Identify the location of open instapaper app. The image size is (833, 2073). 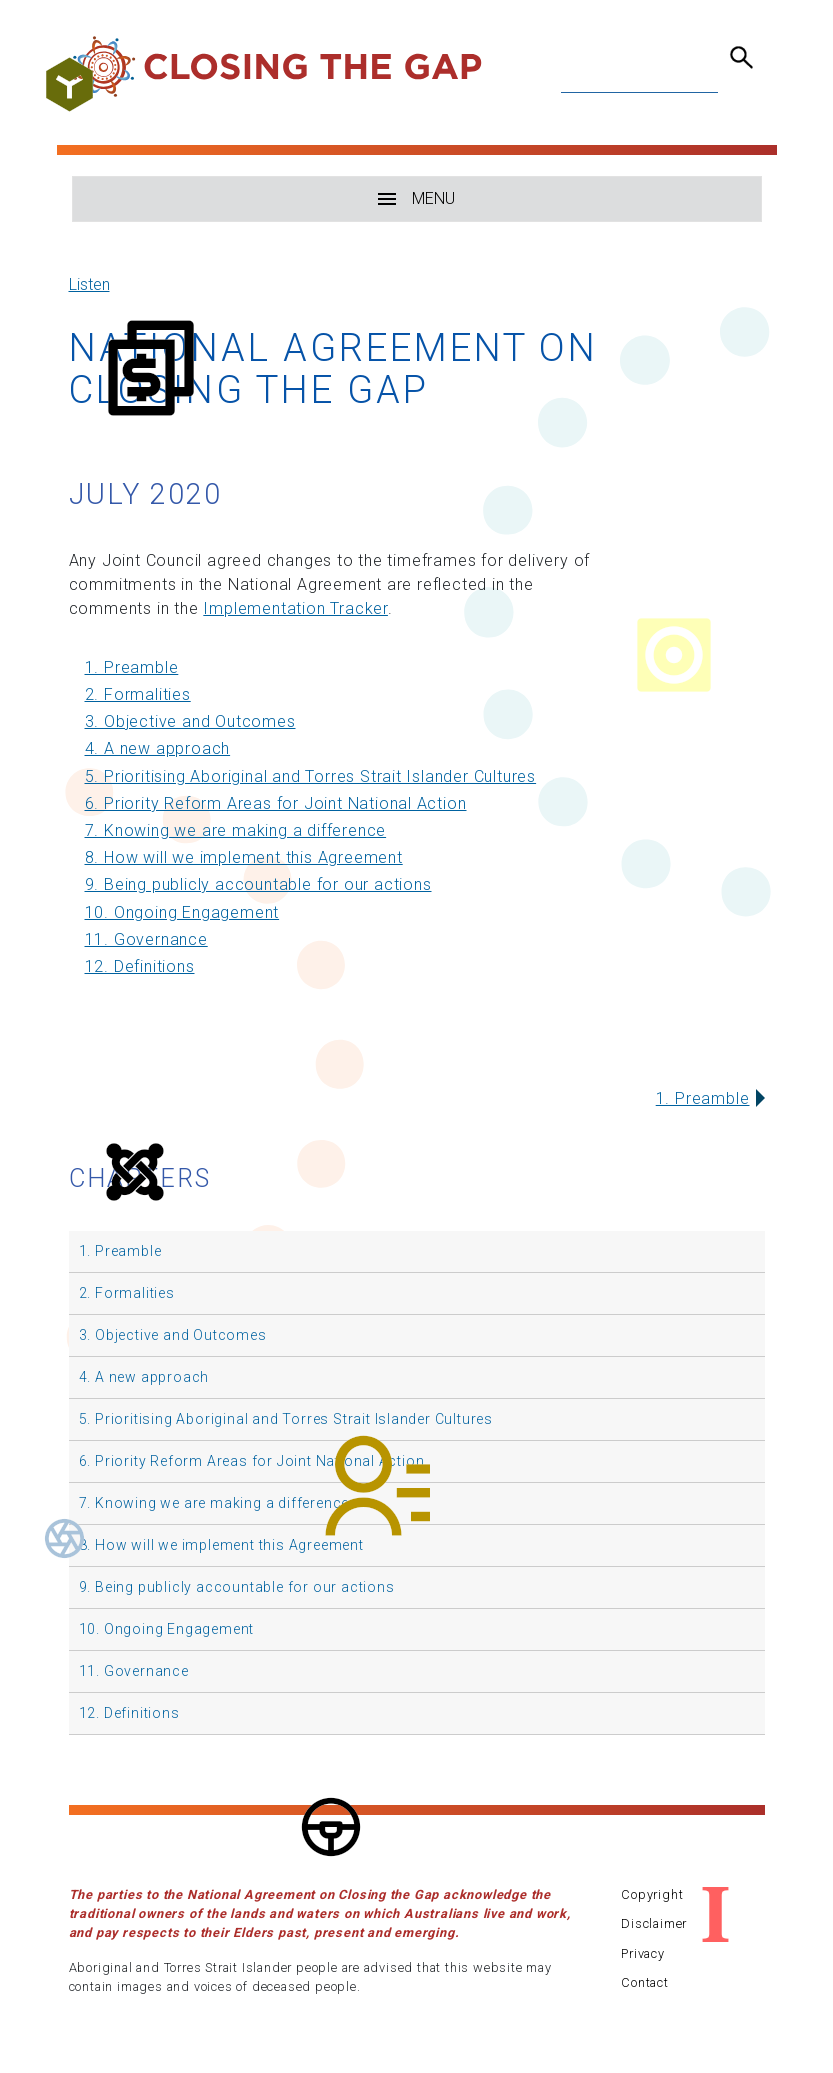
(715, 1914).